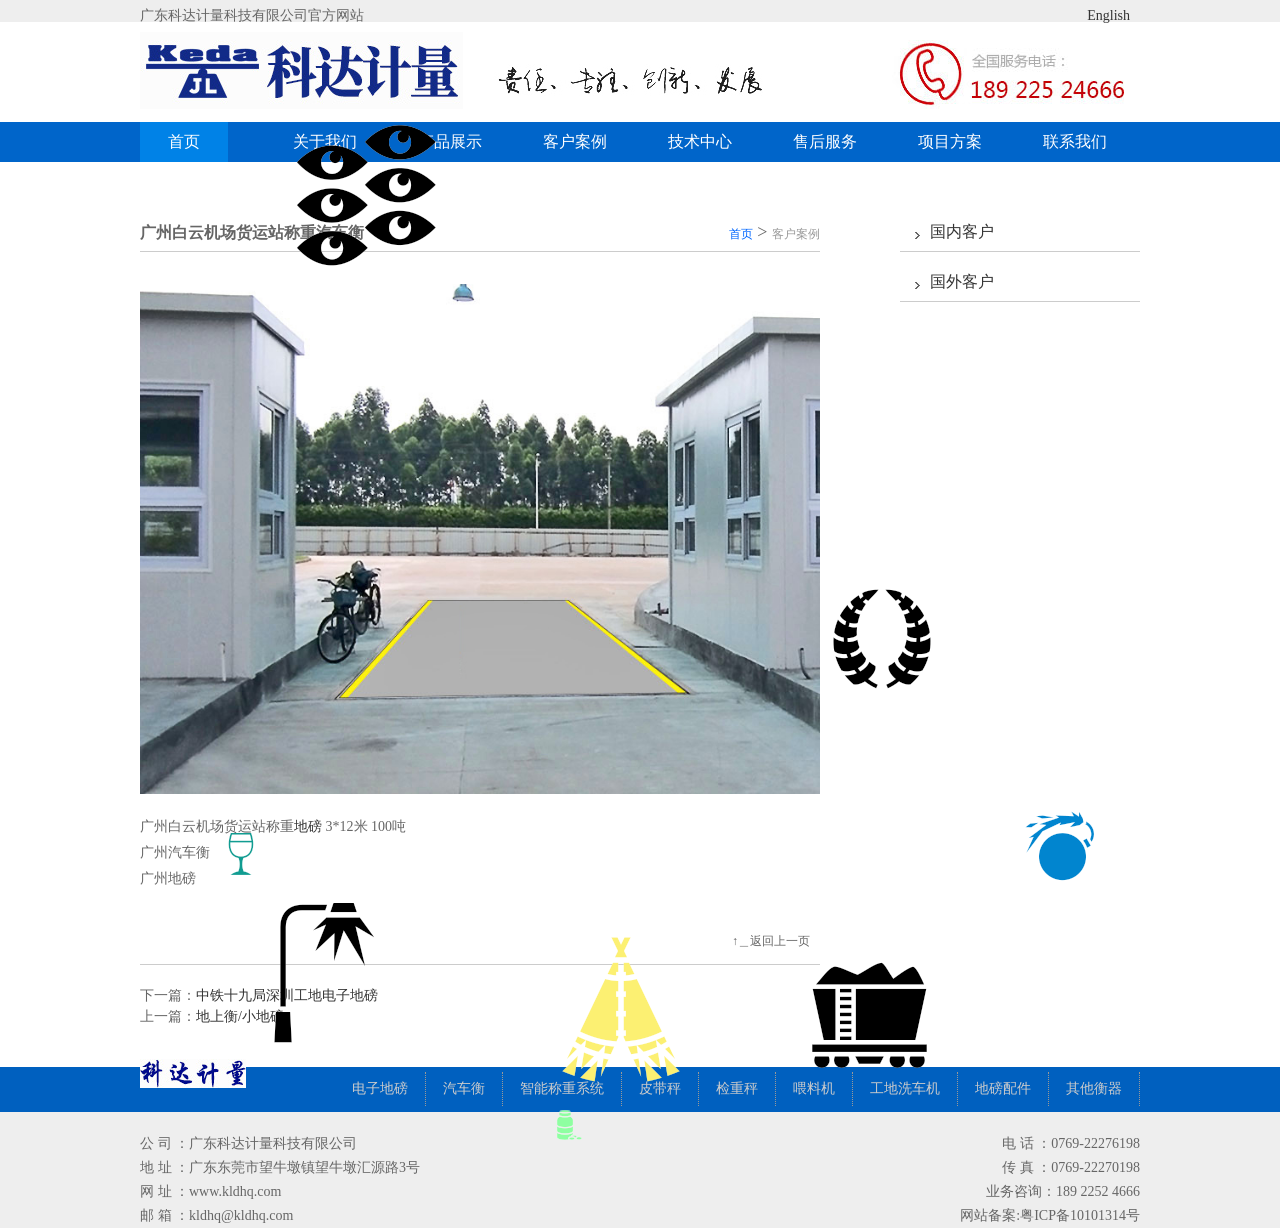 Image resolution: width=1280 pixels, height=1228 pixels. Describe the element at coordinates (882, 639) in the screenshot. I see `indicates achievement or award earned` at that location.